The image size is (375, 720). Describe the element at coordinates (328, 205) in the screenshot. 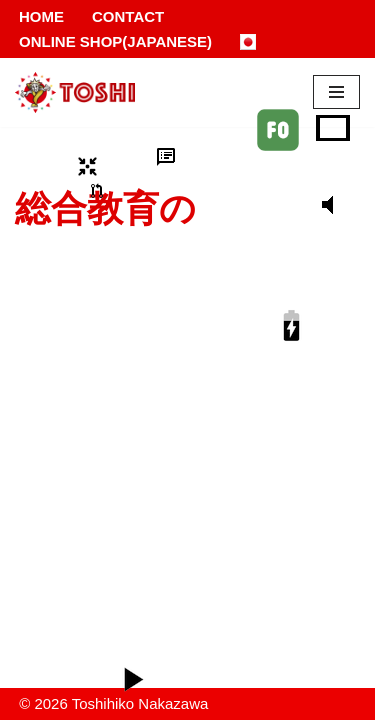

I see `mute audio or turn off sound` at that location.